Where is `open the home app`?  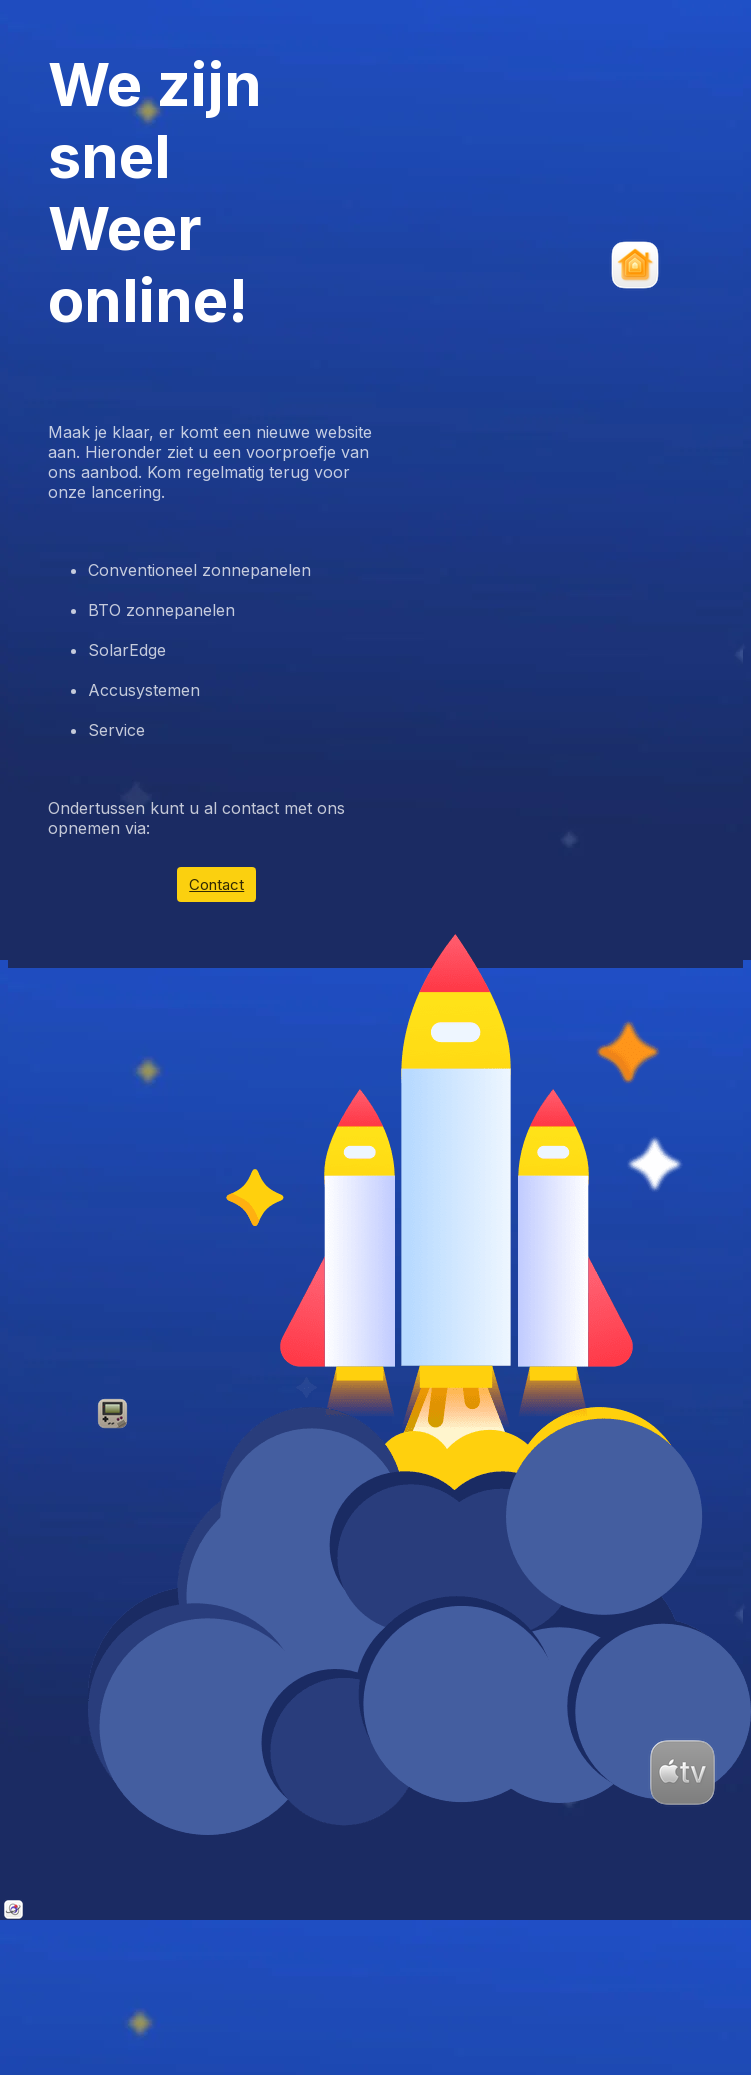 open the home app is located at coordinates (635, 265).